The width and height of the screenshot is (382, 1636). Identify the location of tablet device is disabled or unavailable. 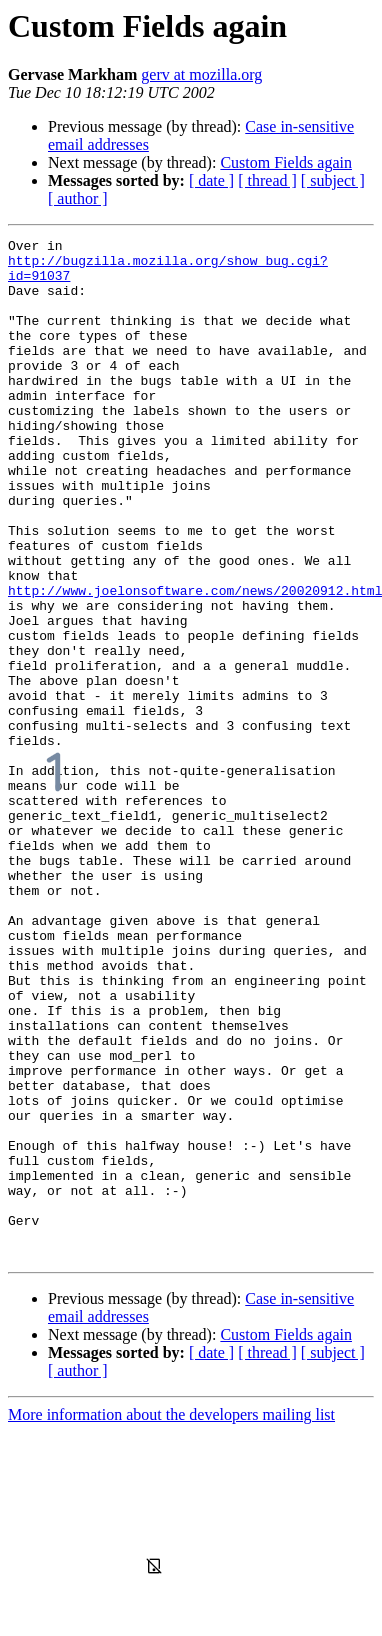
(154, 1566).